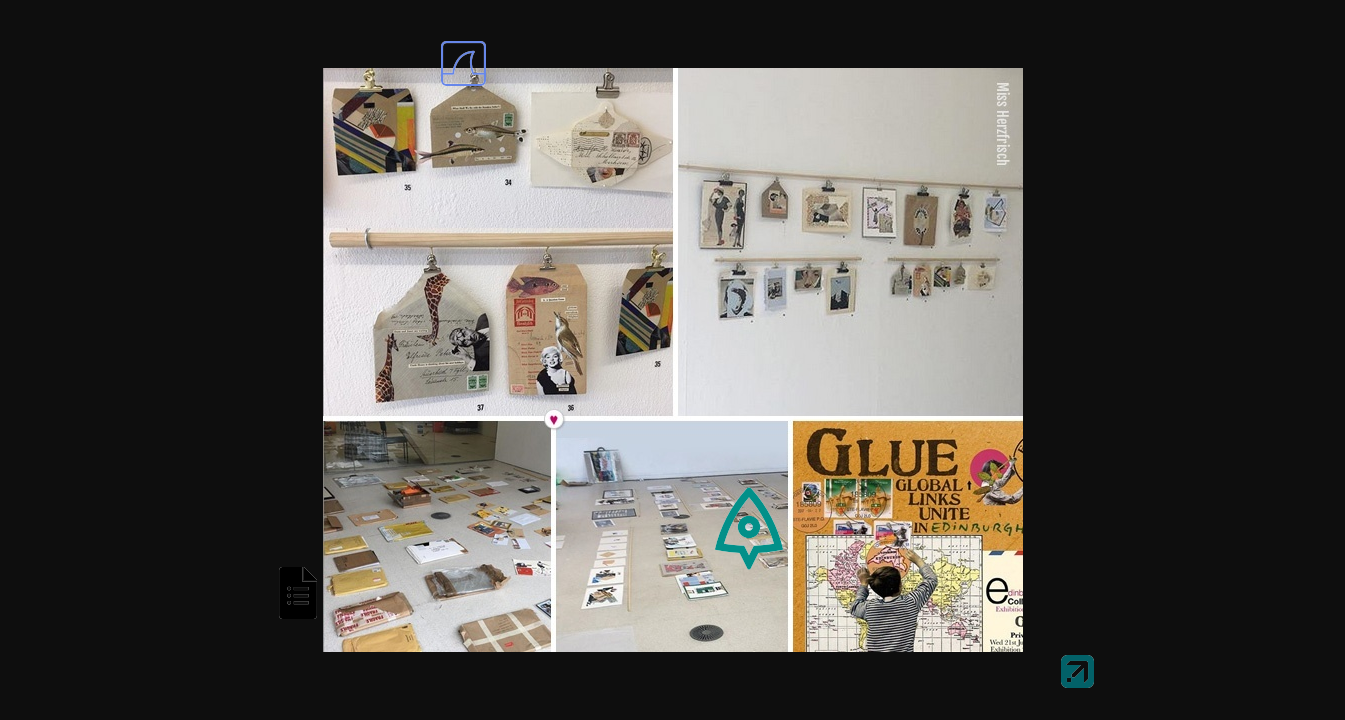  What do you see at coordinates (298, 593) in the screenshot?
I see `open Google Forms` at bounding box center [298, 593].